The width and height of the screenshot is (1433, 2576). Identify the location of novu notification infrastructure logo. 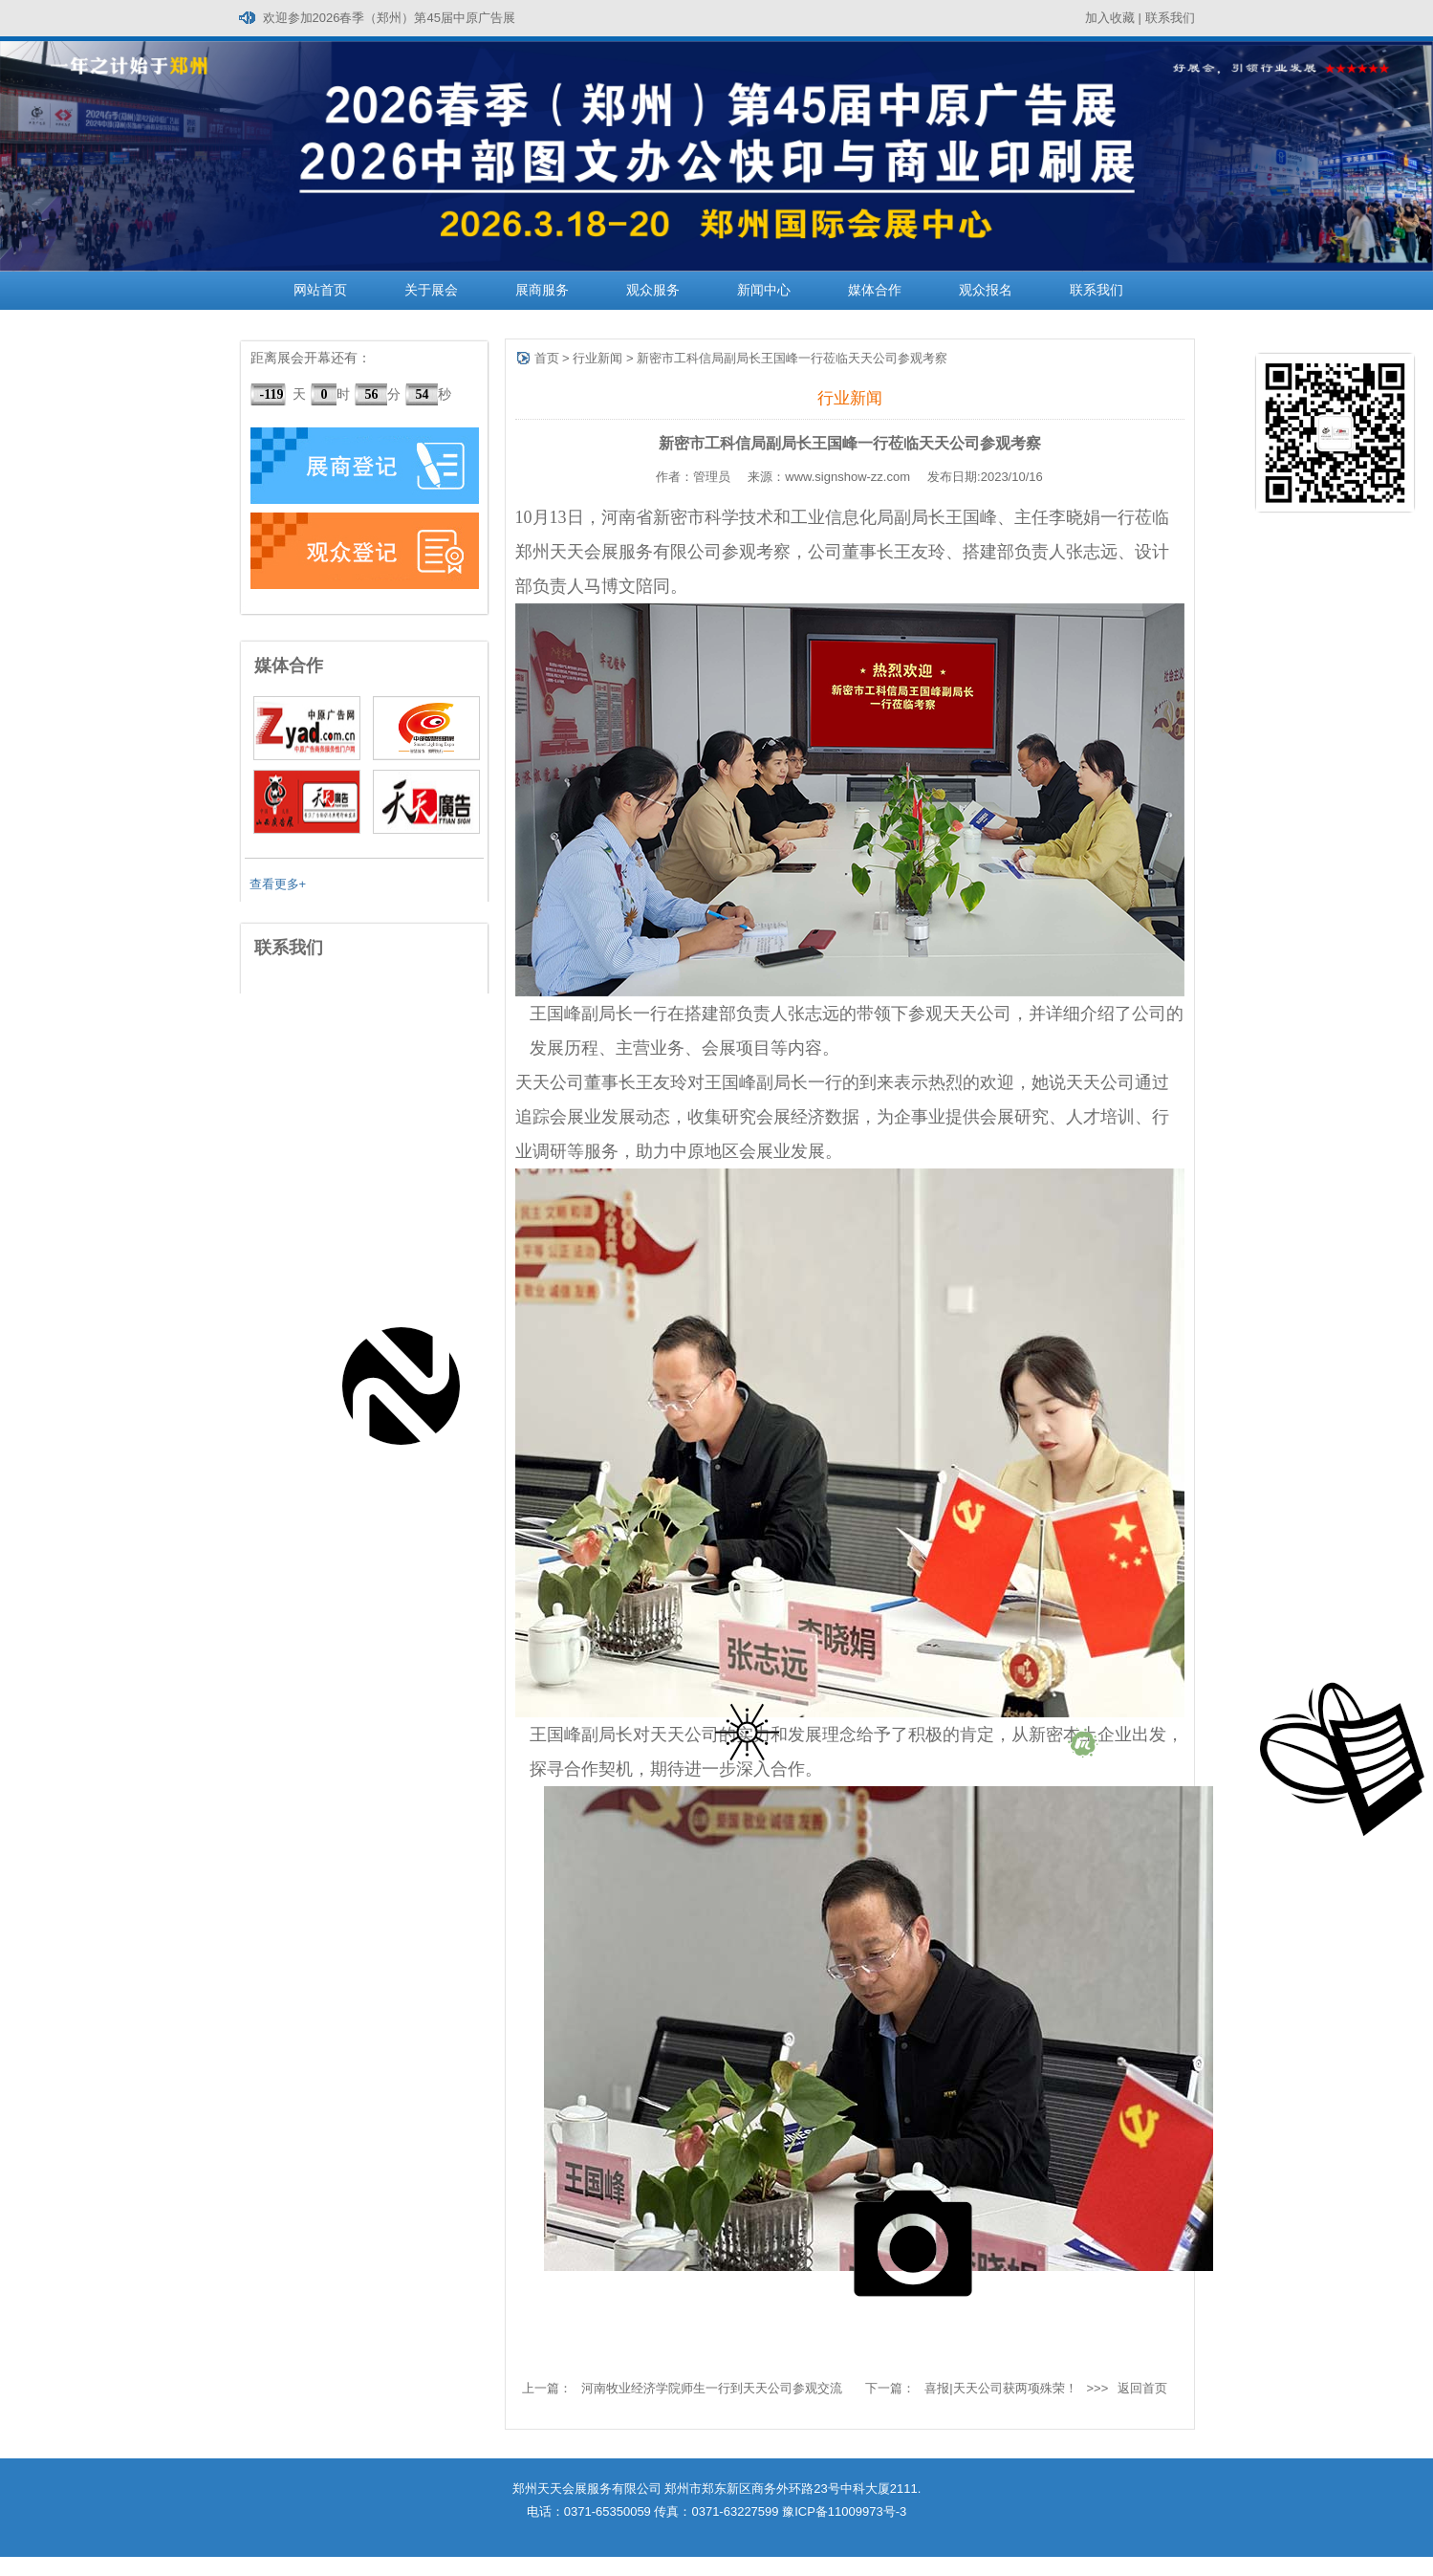
(401, 1386).